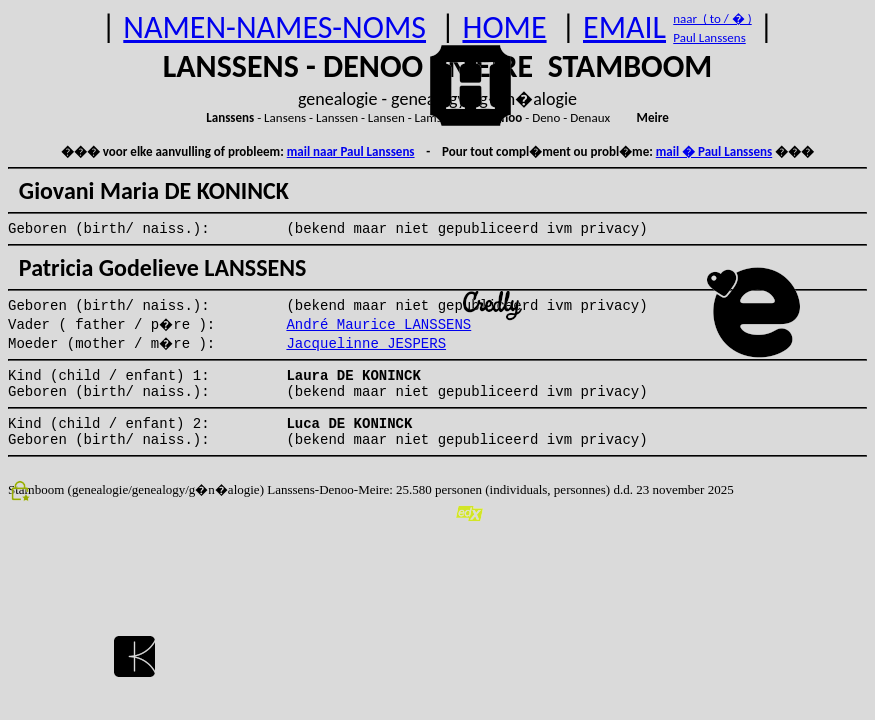 This screenshot has height=720, width=875. Describe the element at coordinates (470, 85) in the screenshot. I see `hire a helper logo` at that location.